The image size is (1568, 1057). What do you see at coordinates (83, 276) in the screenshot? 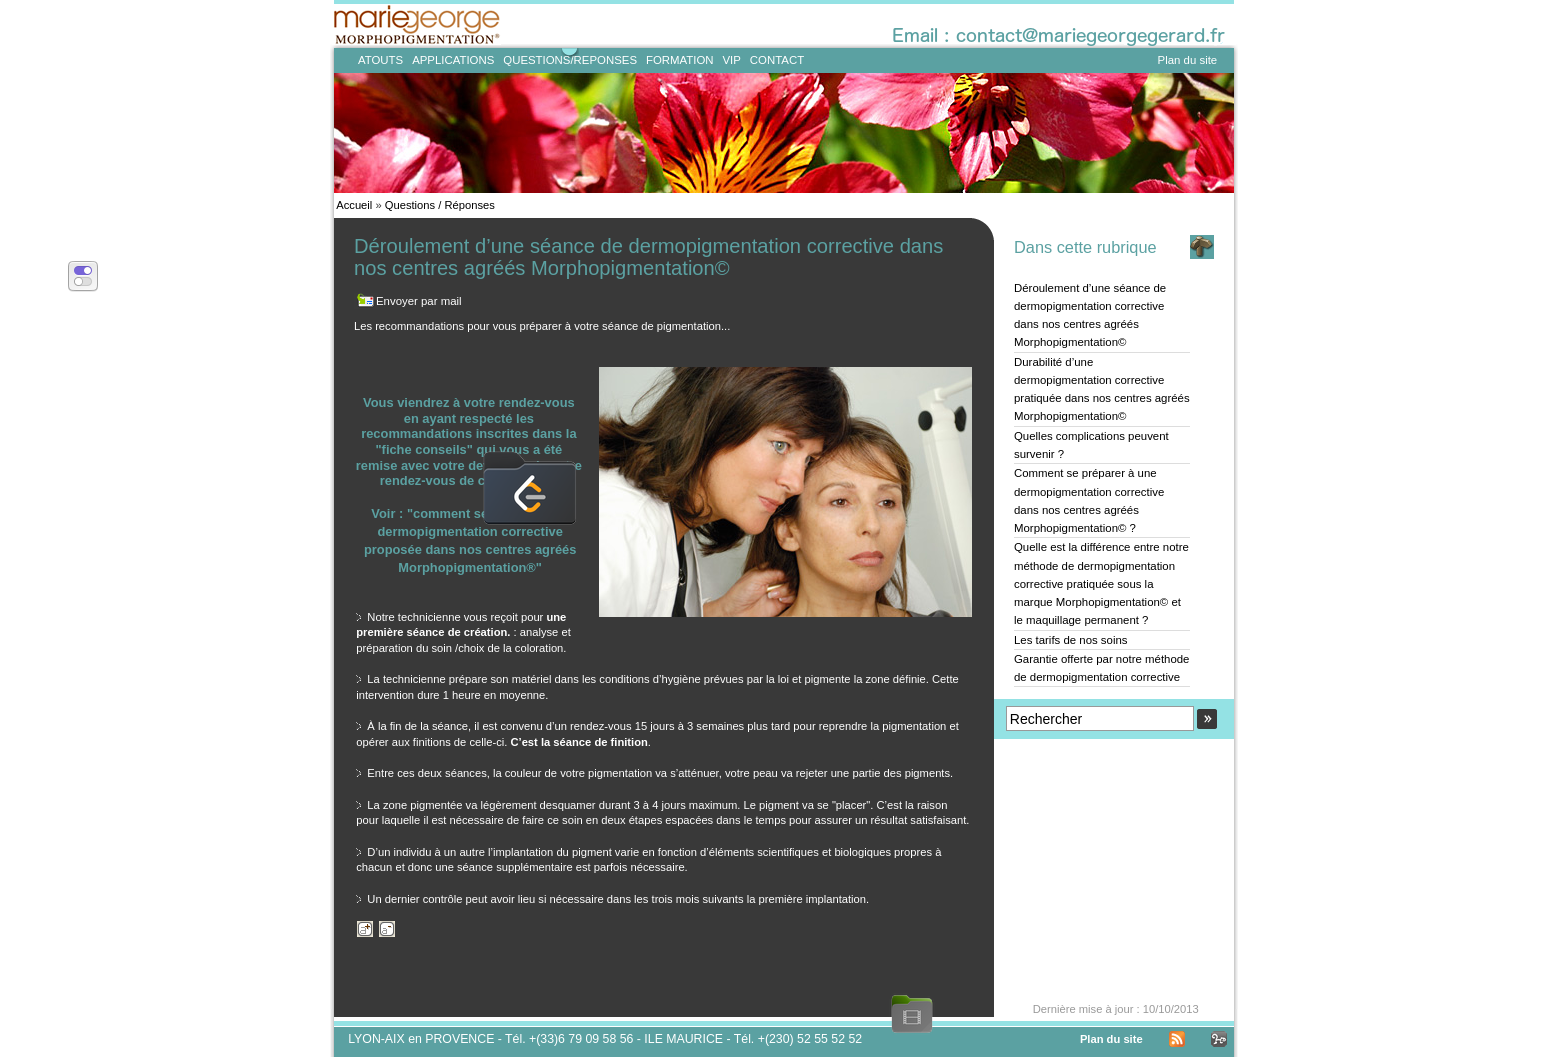
I see `open system tweaks or customization settings` at bounding box center [83, 276].